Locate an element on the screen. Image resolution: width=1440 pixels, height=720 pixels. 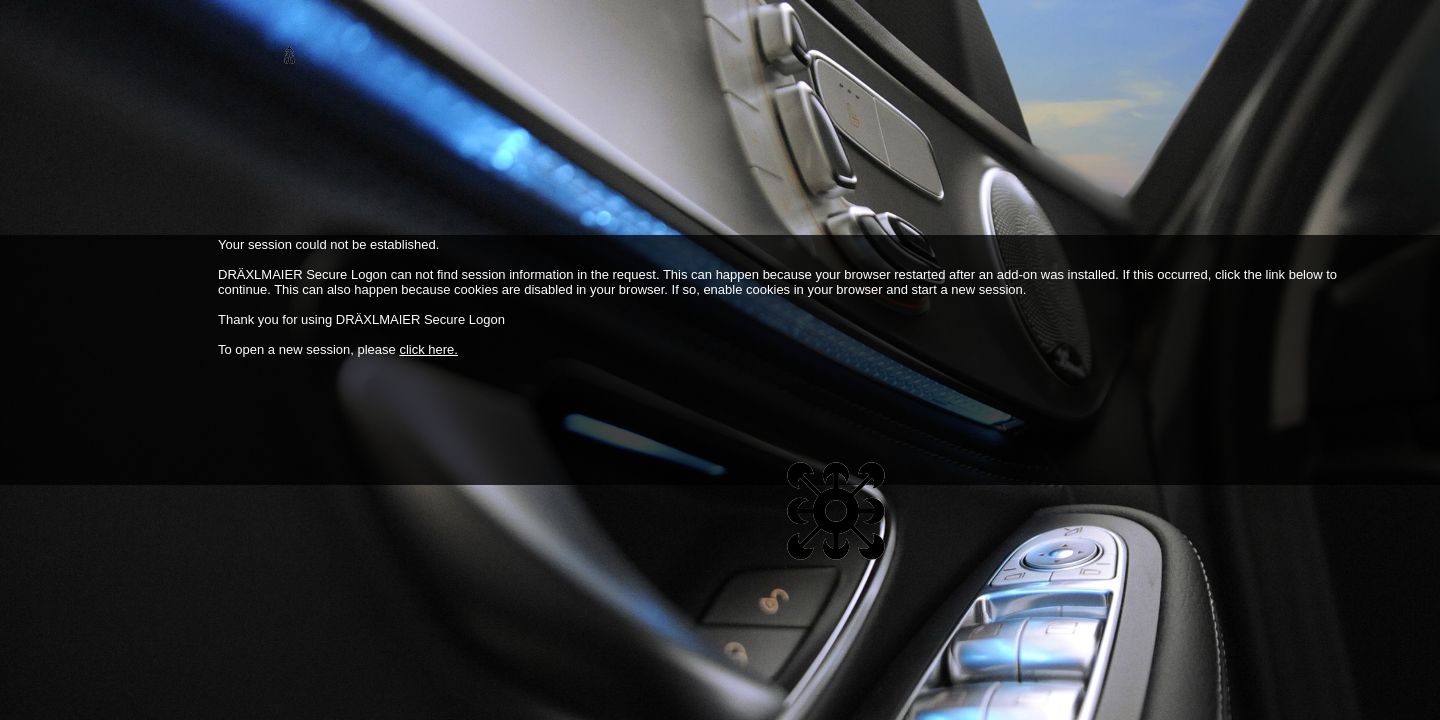
stealth or rogue character class selection is located at coordinates (289, 55).